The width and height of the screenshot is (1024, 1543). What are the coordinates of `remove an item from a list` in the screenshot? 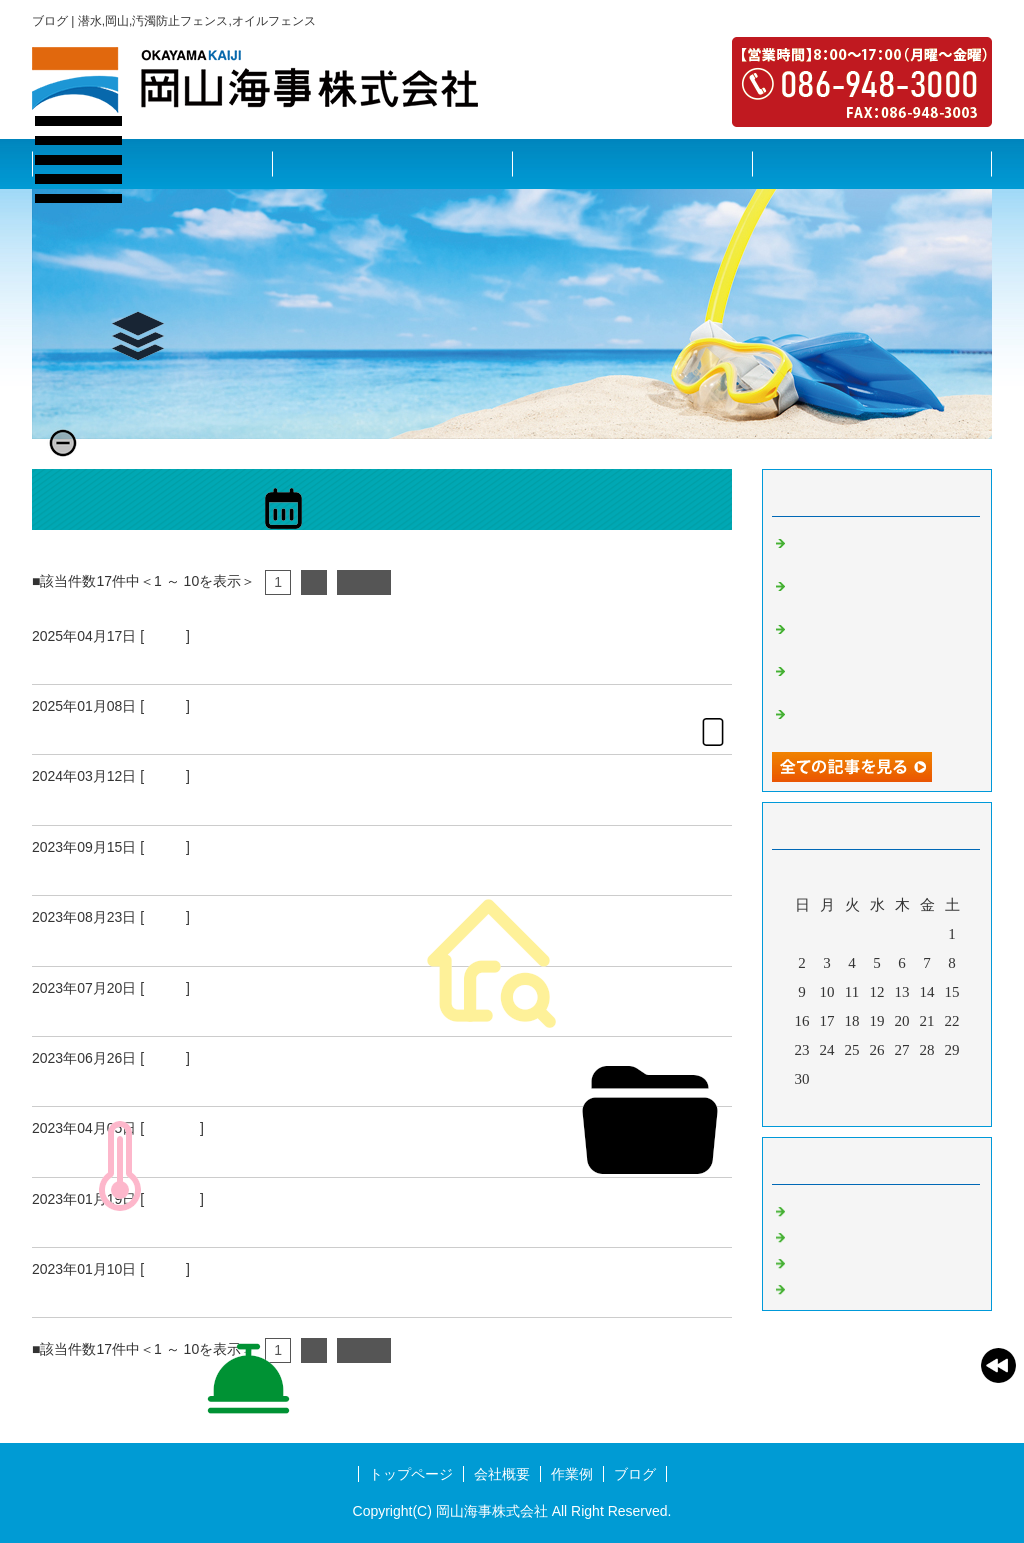 It's located at (63, 443).